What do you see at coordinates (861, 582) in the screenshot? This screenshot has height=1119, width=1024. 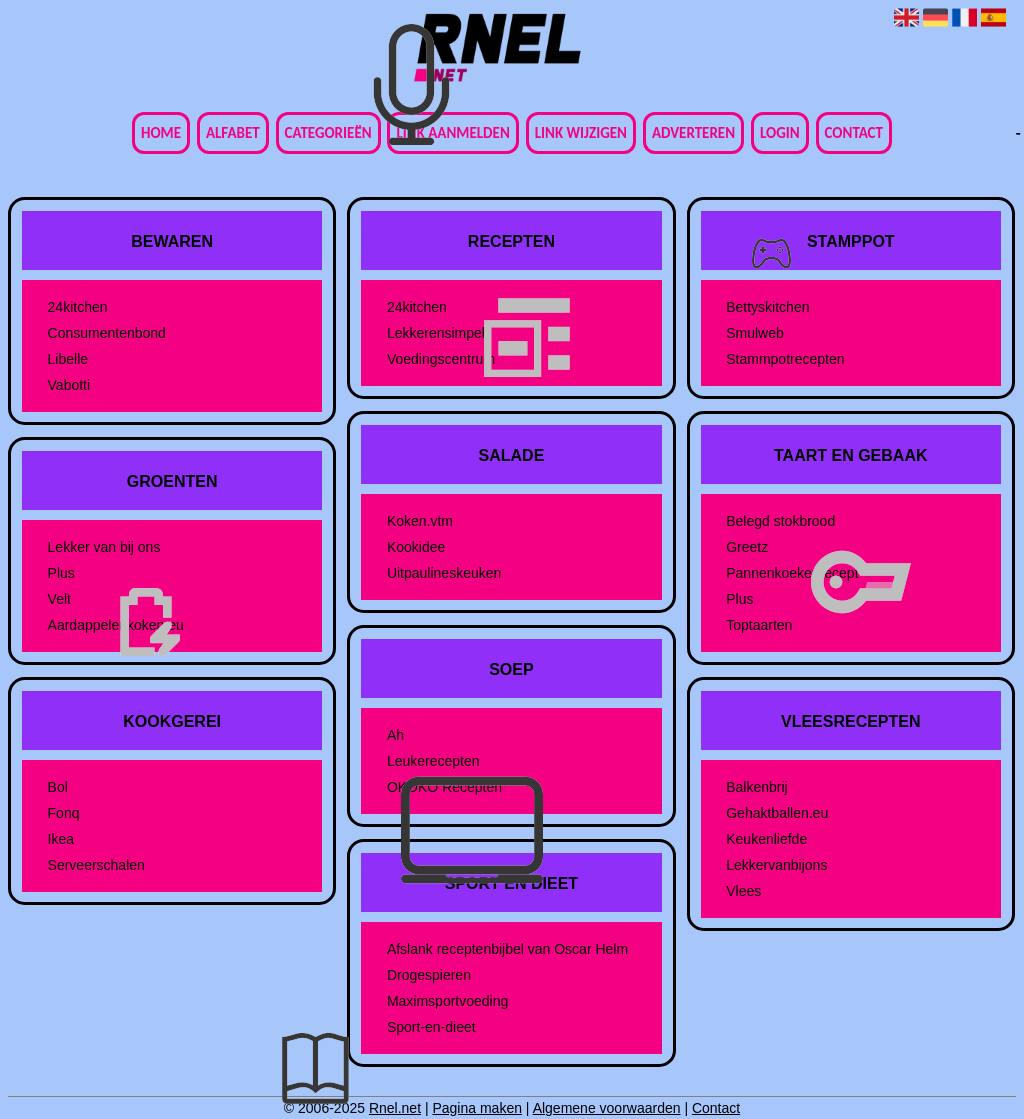 I see `enter password to continue` at bounding box center [861, 582].